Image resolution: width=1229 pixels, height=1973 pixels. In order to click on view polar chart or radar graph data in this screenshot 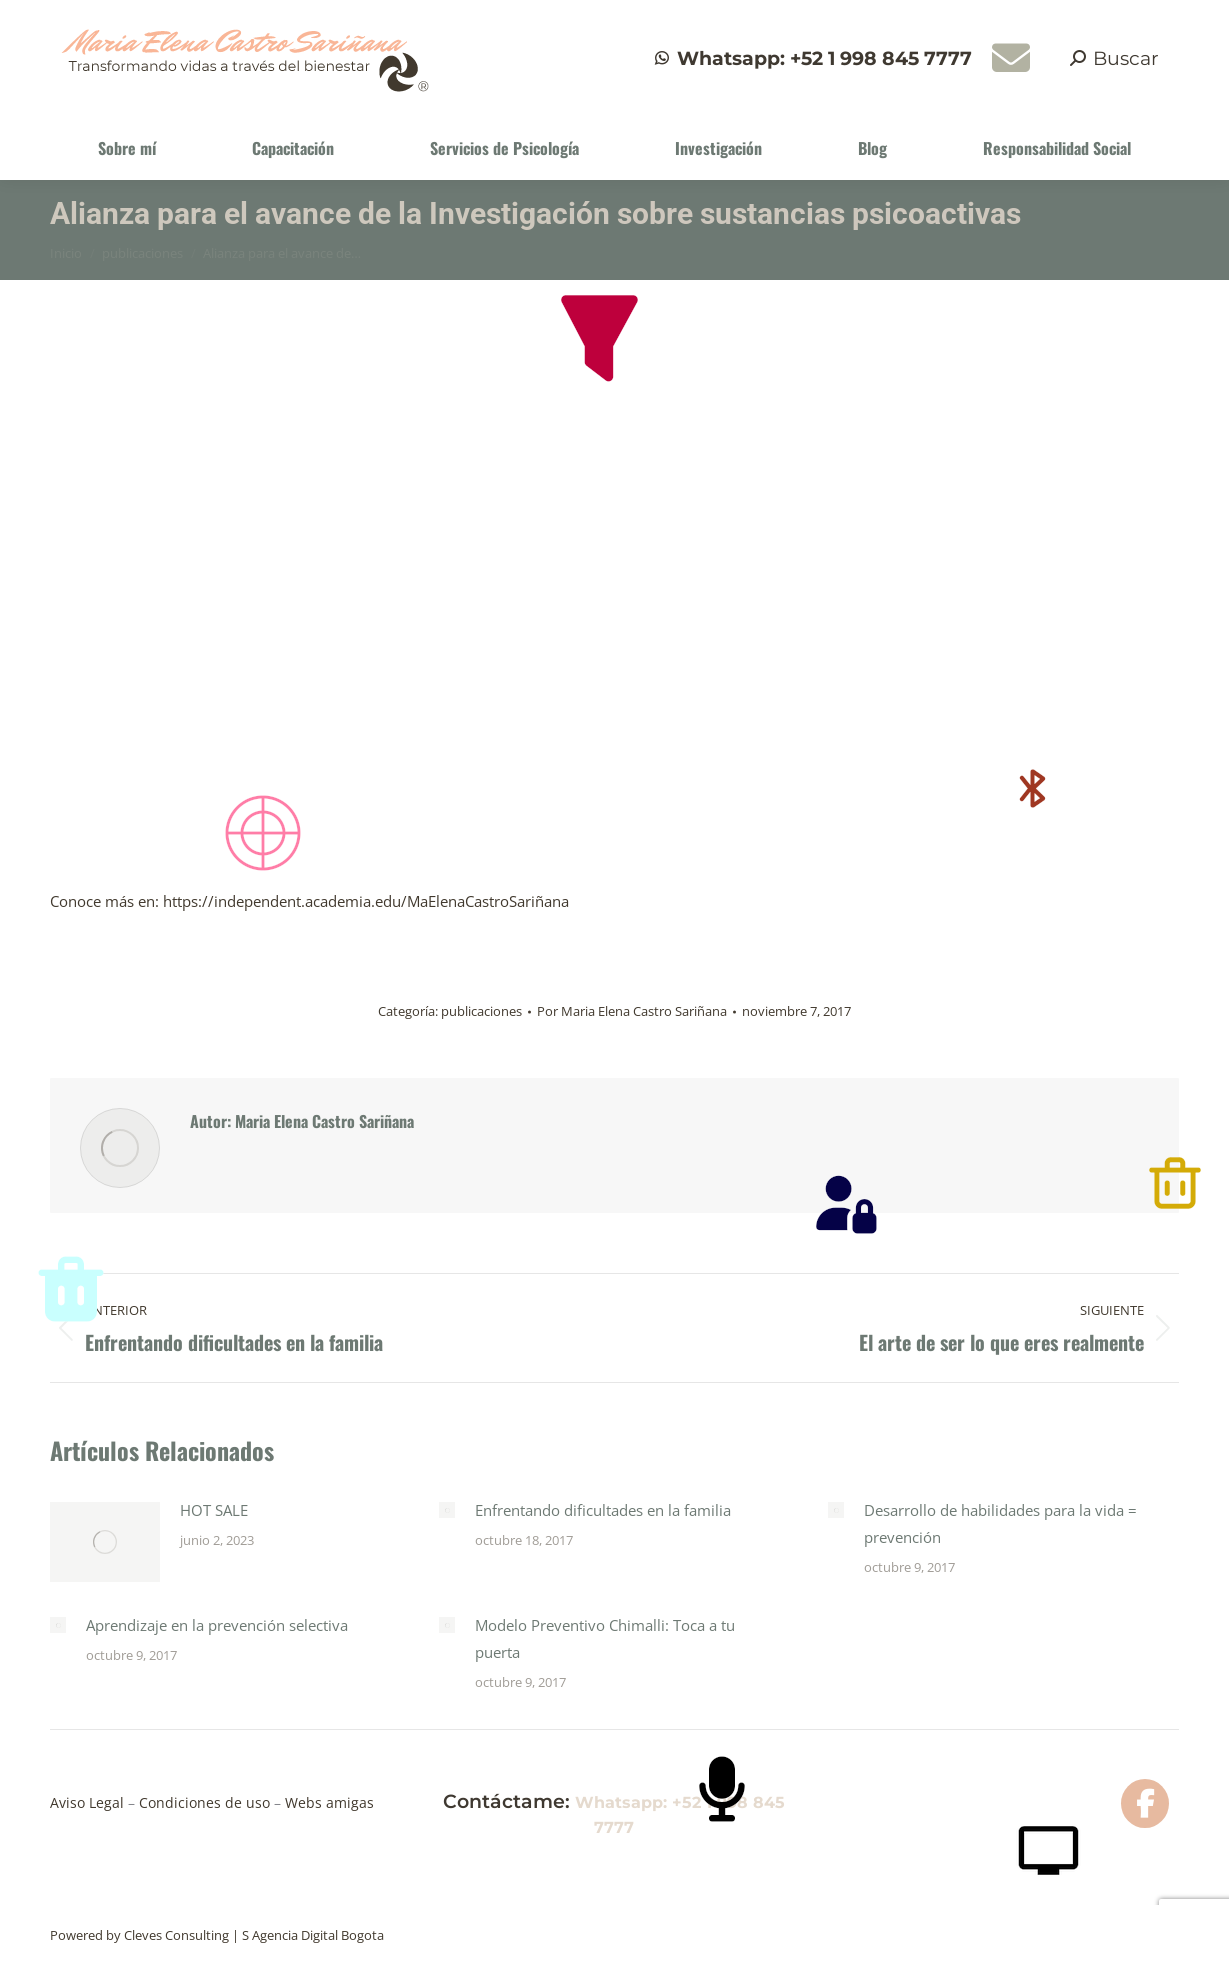, I will do `click(263, 833)`.